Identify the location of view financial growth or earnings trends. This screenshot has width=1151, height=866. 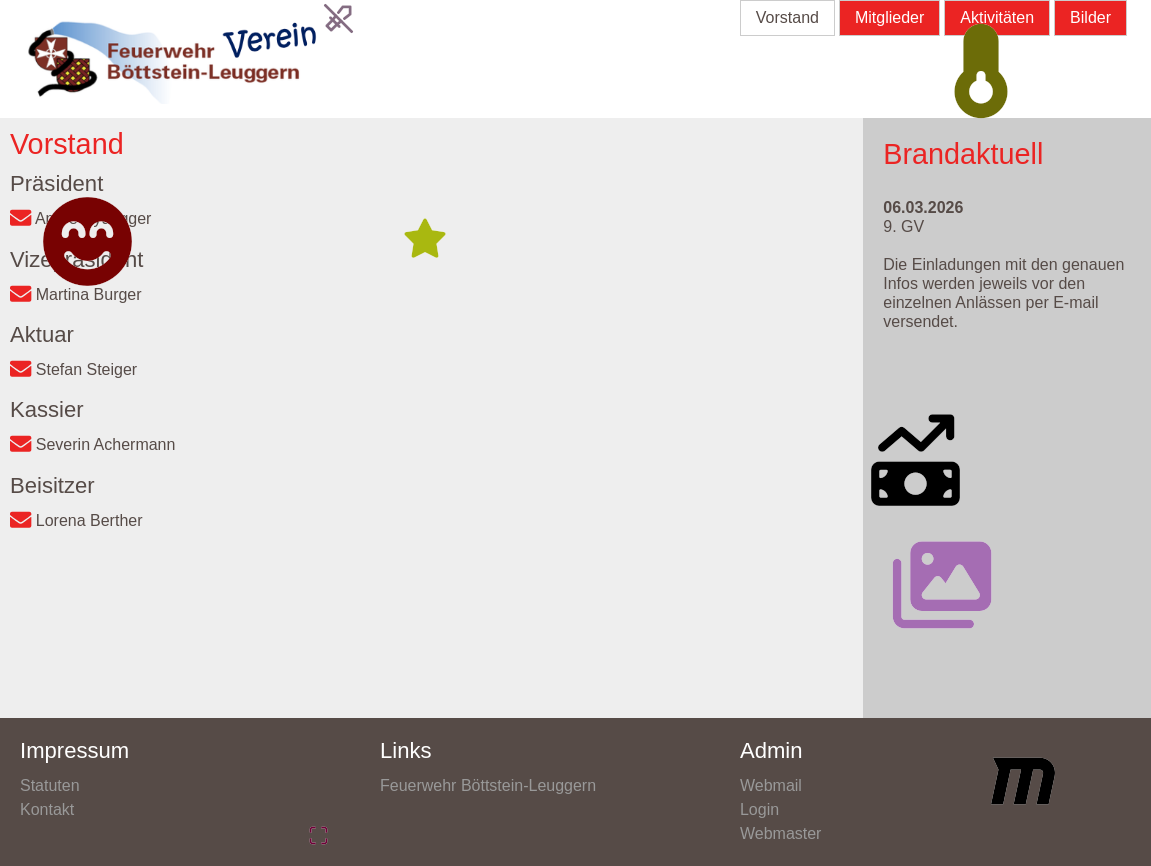
(915, 461).